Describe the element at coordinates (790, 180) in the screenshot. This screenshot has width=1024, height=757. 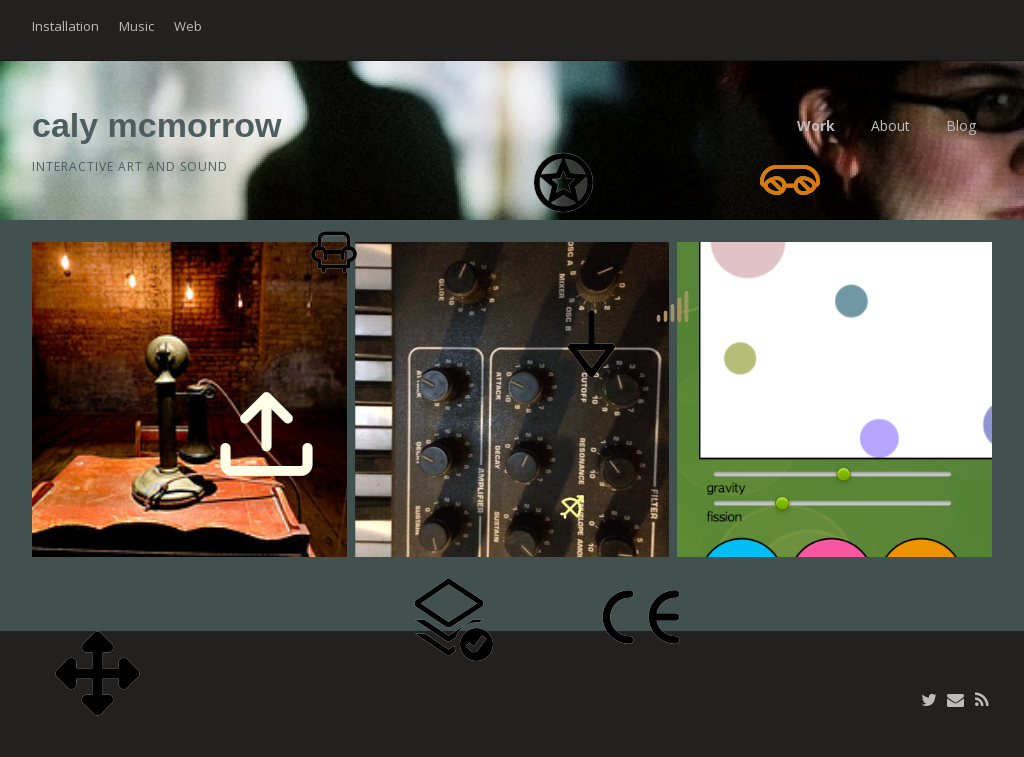
I see `access swimming or diving activity settings` at that location.